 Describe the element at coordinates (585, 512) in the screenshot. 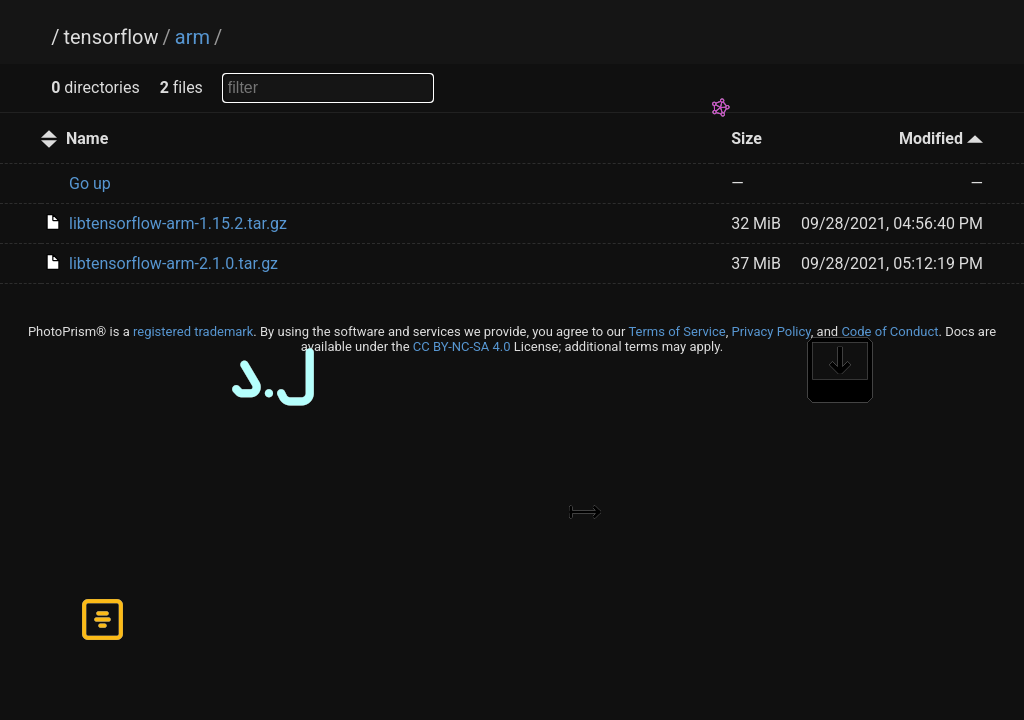

I see `move item to the end of a list` at that location.